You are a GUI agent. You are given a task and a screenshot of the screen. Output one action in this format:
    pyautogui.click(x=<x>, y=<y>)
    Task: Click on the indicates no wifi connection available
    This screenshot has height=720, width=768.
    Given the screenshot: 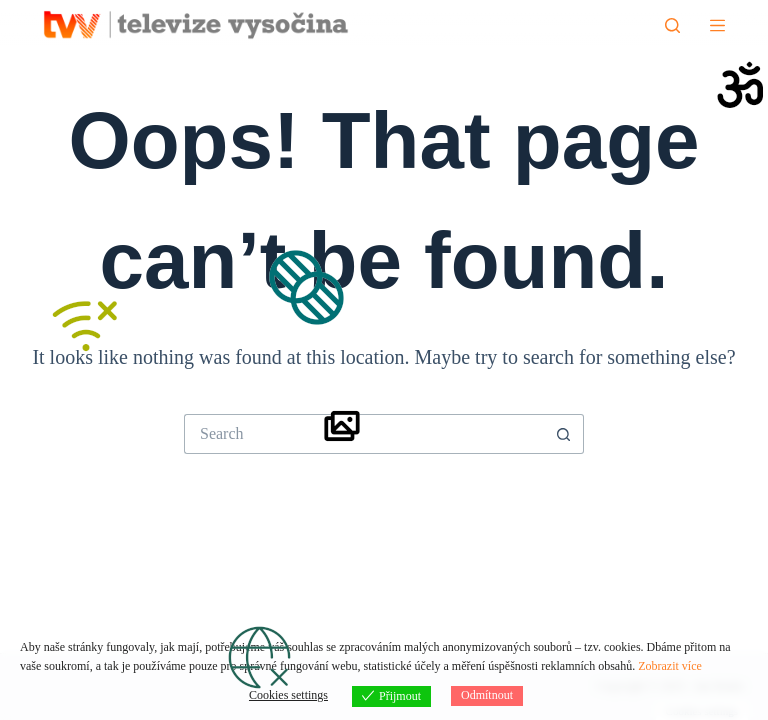 What is the action you would take?
    pyautogui.click(x=86, y=325)
    